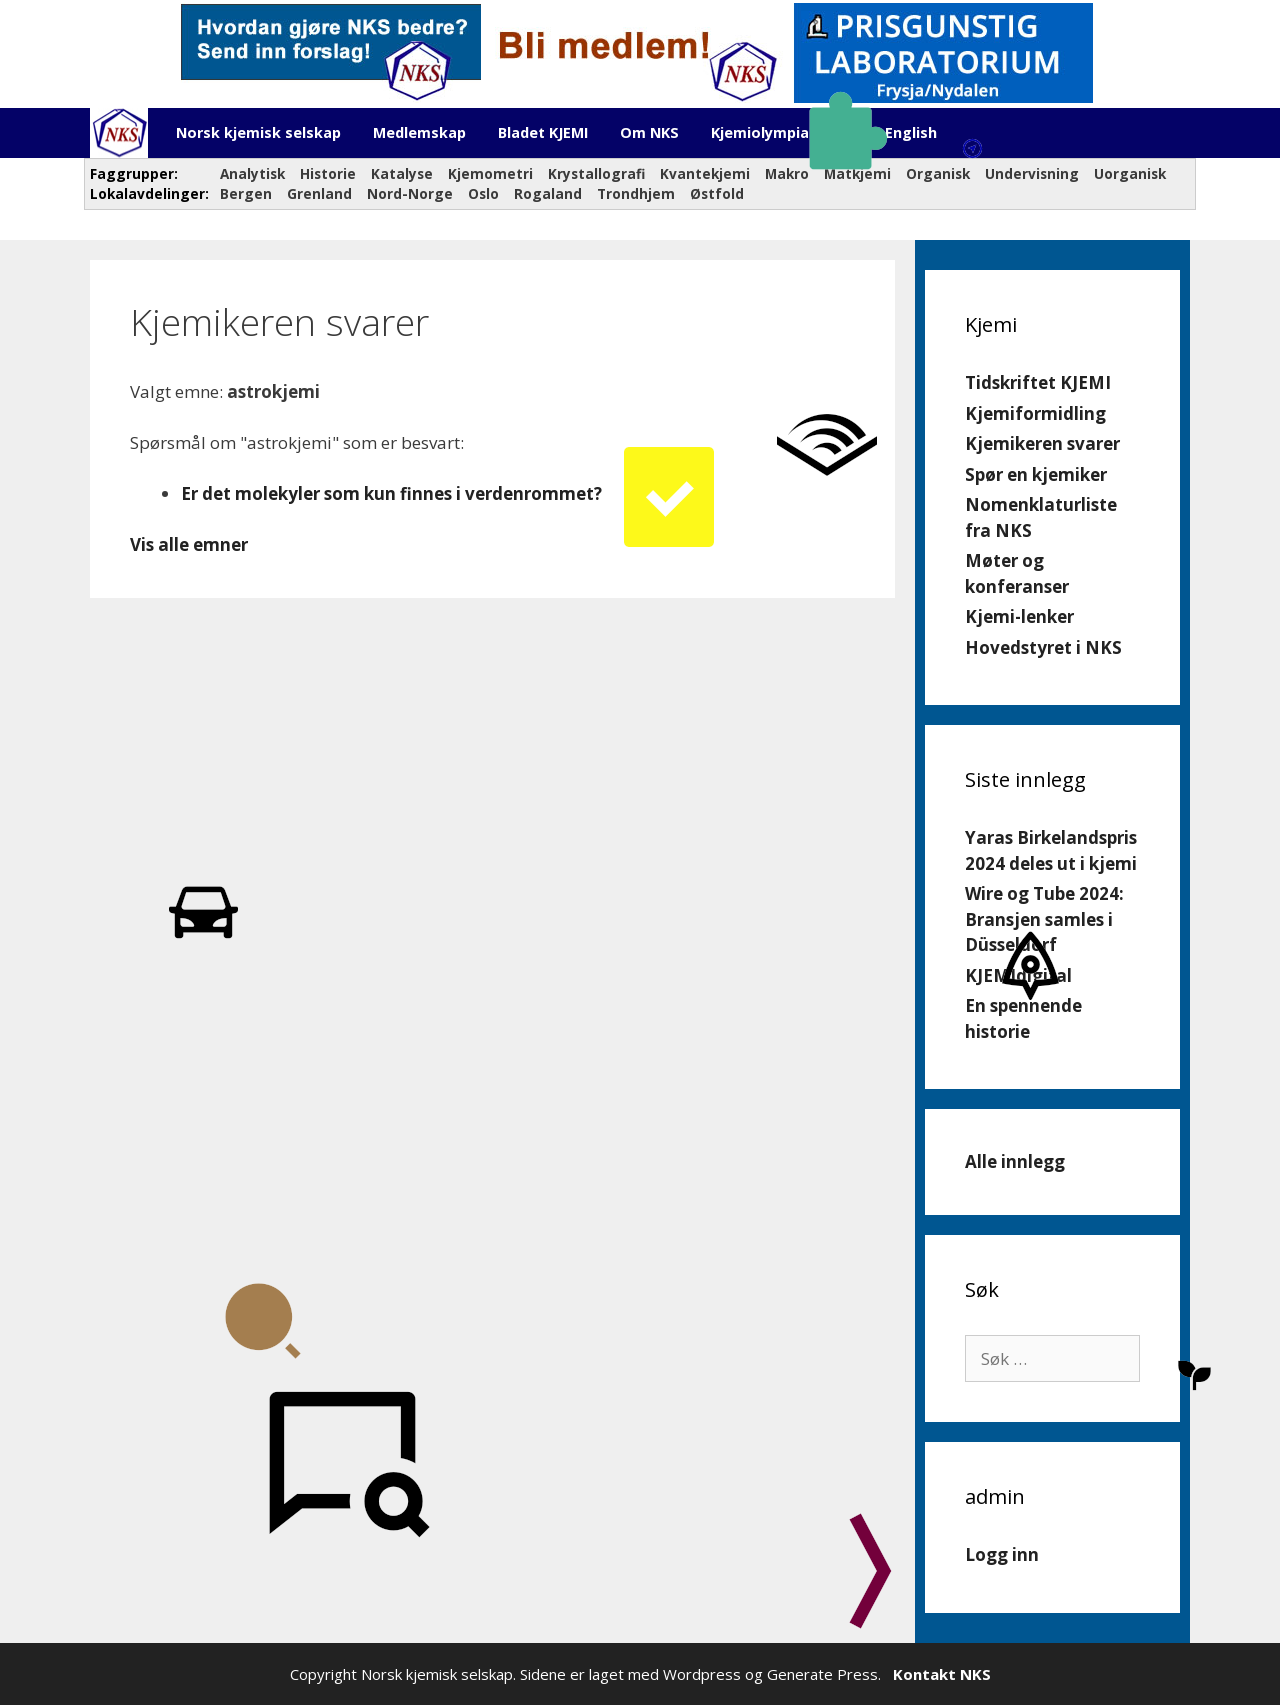 The image size is (1280, 1705). I want to click on search for content or items, so click(262, 1320).